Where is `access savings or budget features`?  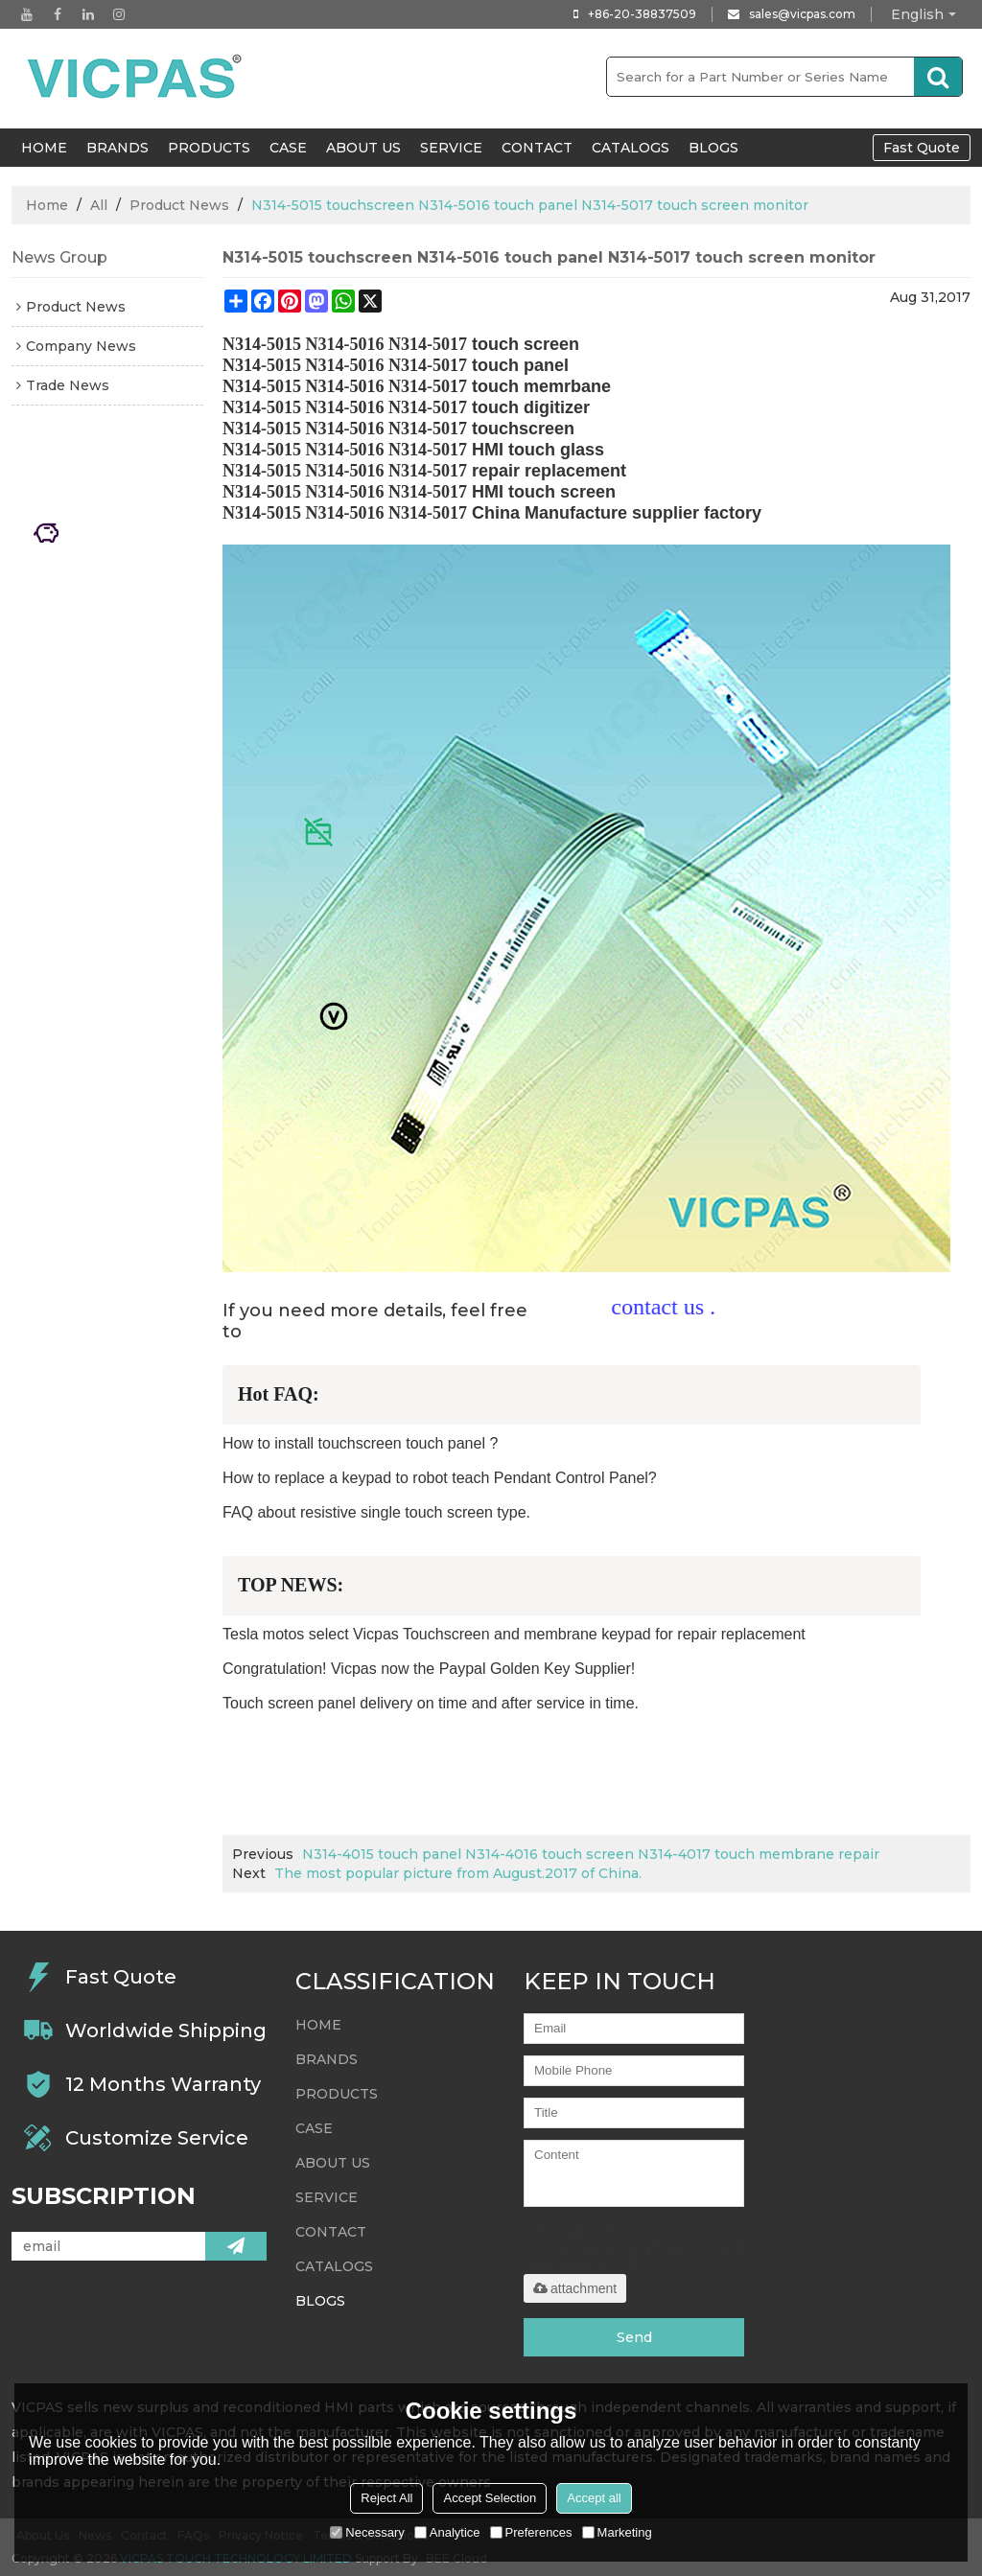
access savings or budget features is located at coordinates (46, 533).